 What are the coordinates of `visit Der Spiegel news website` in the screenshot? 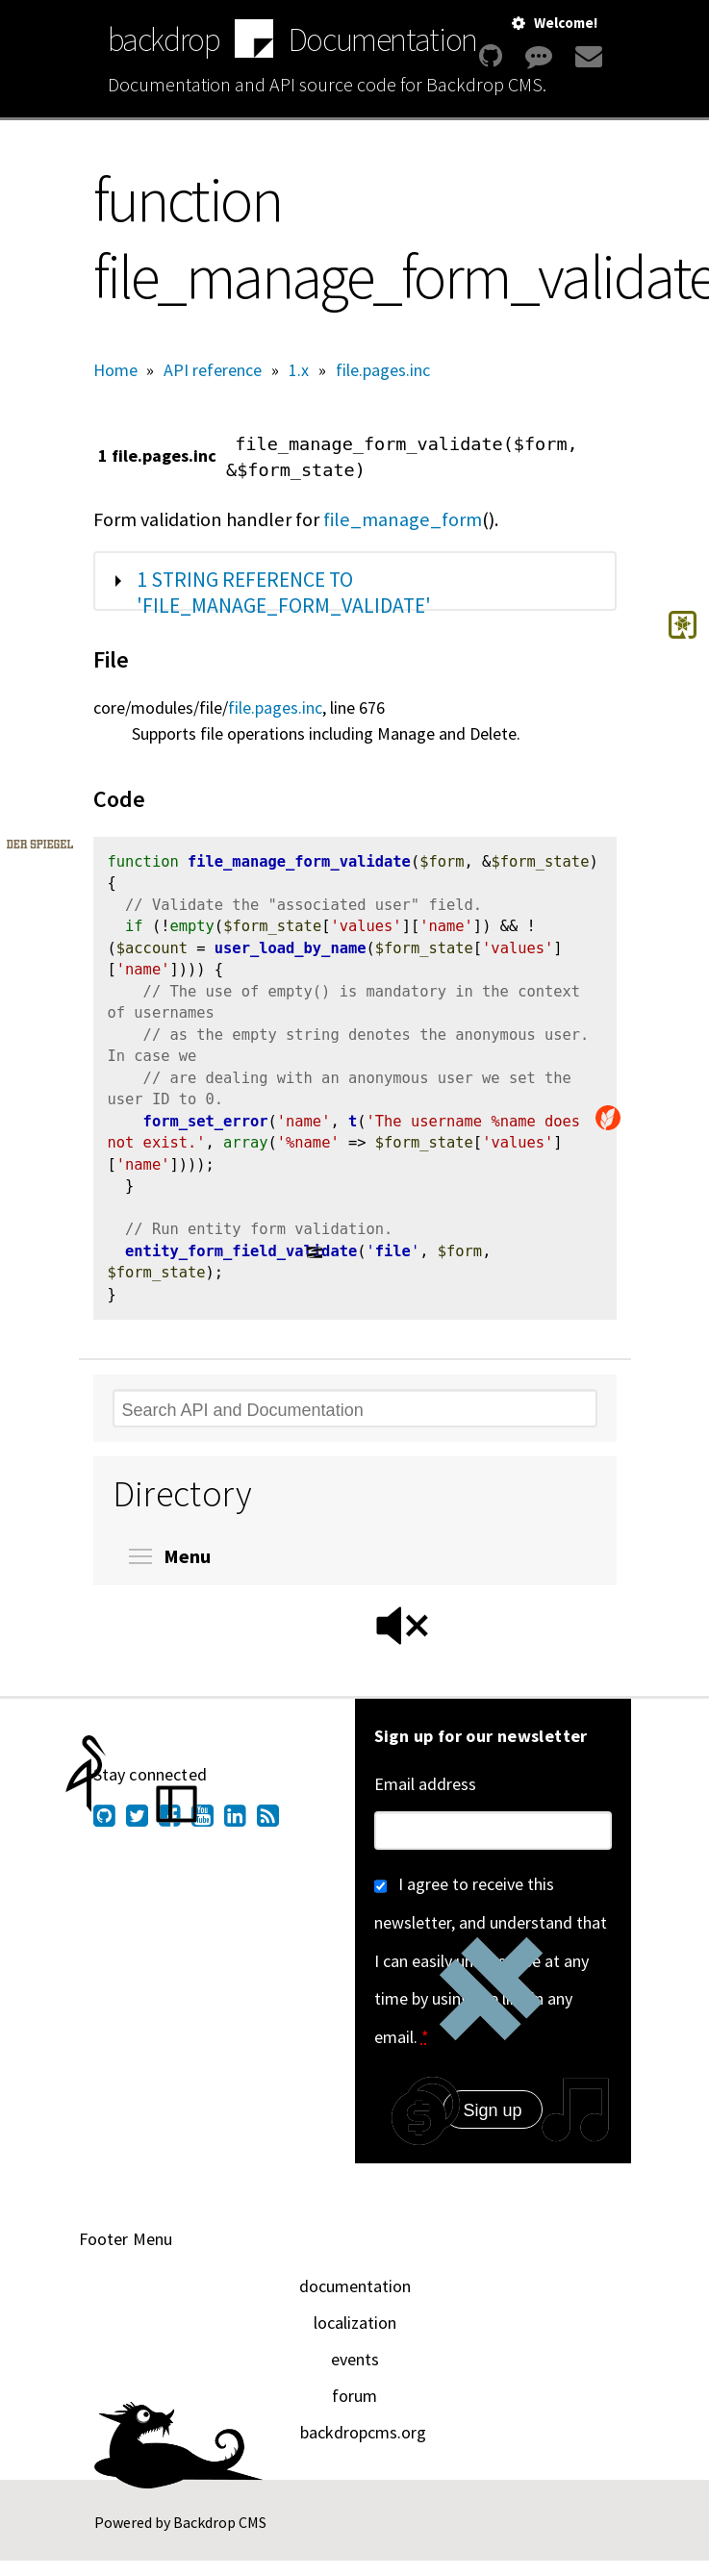 It's located at (39, 844).